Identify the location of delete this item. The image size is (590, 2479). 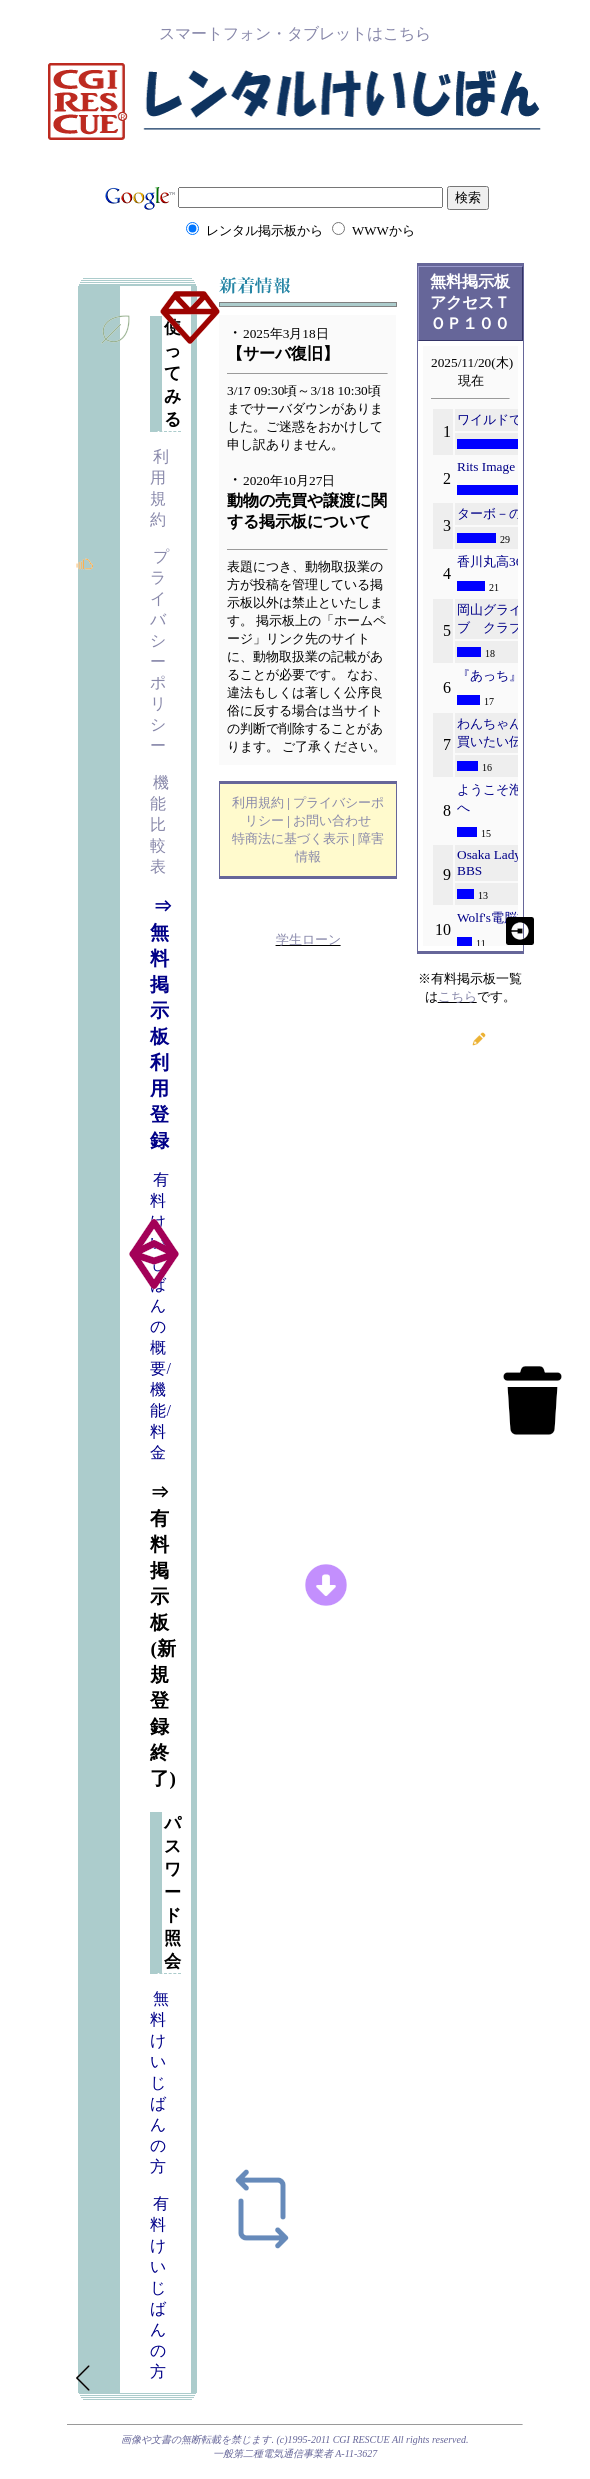
(532, 1401).